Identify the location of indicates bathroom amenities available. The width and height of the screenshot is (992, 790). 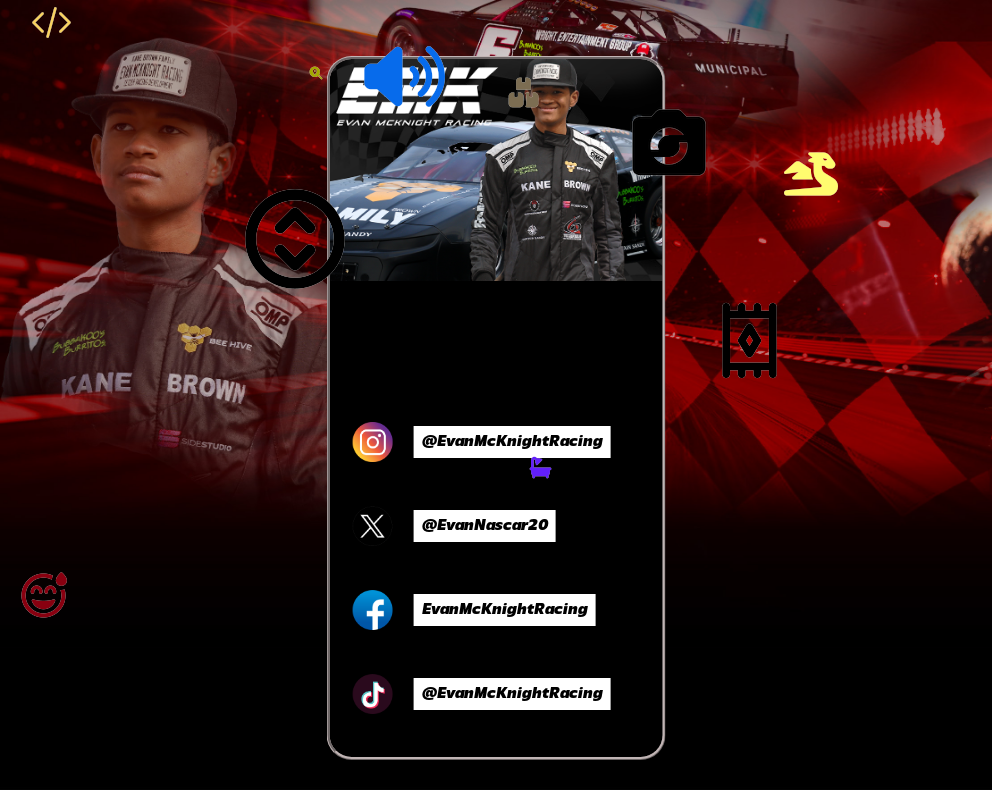
(540, 467).